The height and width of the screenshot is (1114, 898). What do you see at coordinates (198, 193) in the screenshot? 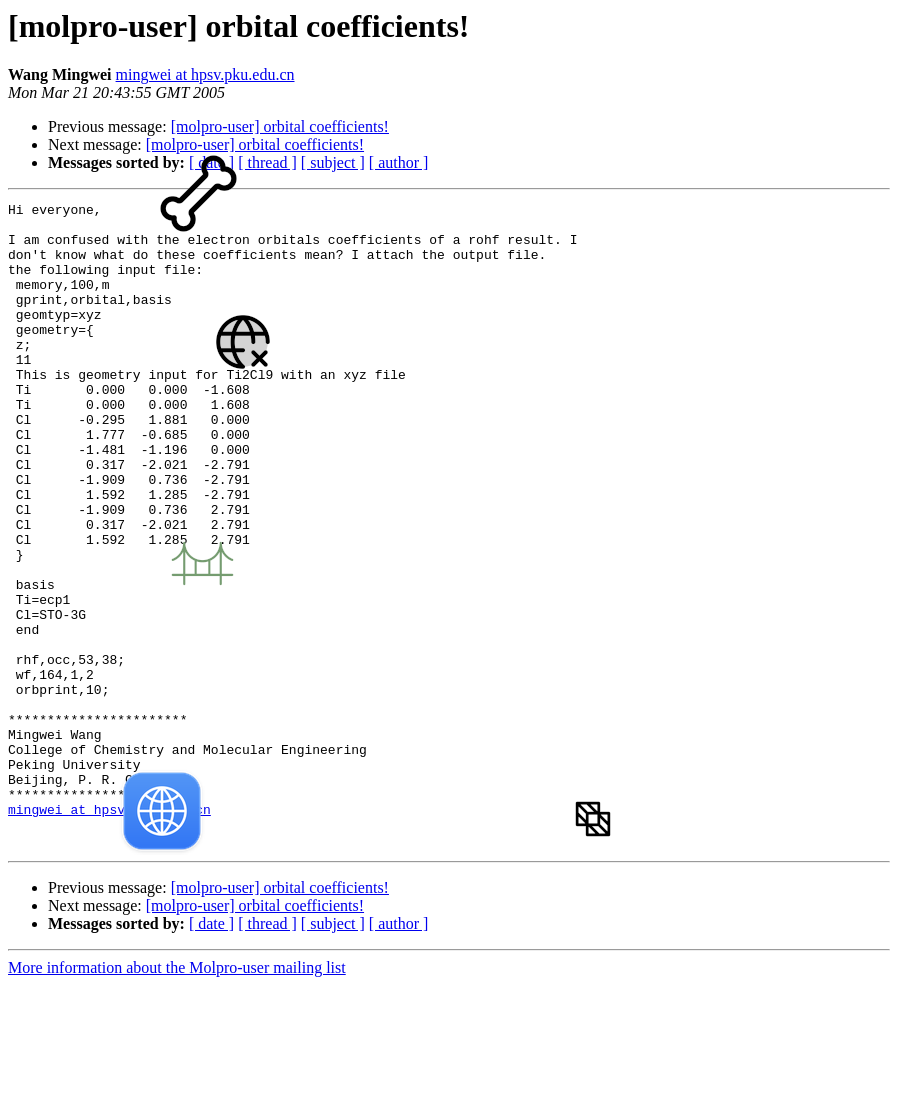
I see `access pet-related features or settings` at bounding box center [198, 193].